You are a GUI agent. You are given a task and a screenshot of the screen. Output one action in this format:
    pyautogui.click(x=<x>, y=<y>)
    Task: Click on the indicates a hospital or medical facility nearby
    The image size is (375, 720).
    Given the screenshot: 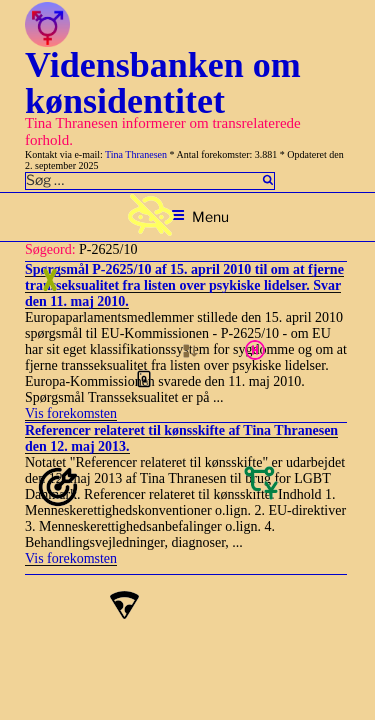 What is the action you would take?
    pyautogui.click(x=255, y=350)
    